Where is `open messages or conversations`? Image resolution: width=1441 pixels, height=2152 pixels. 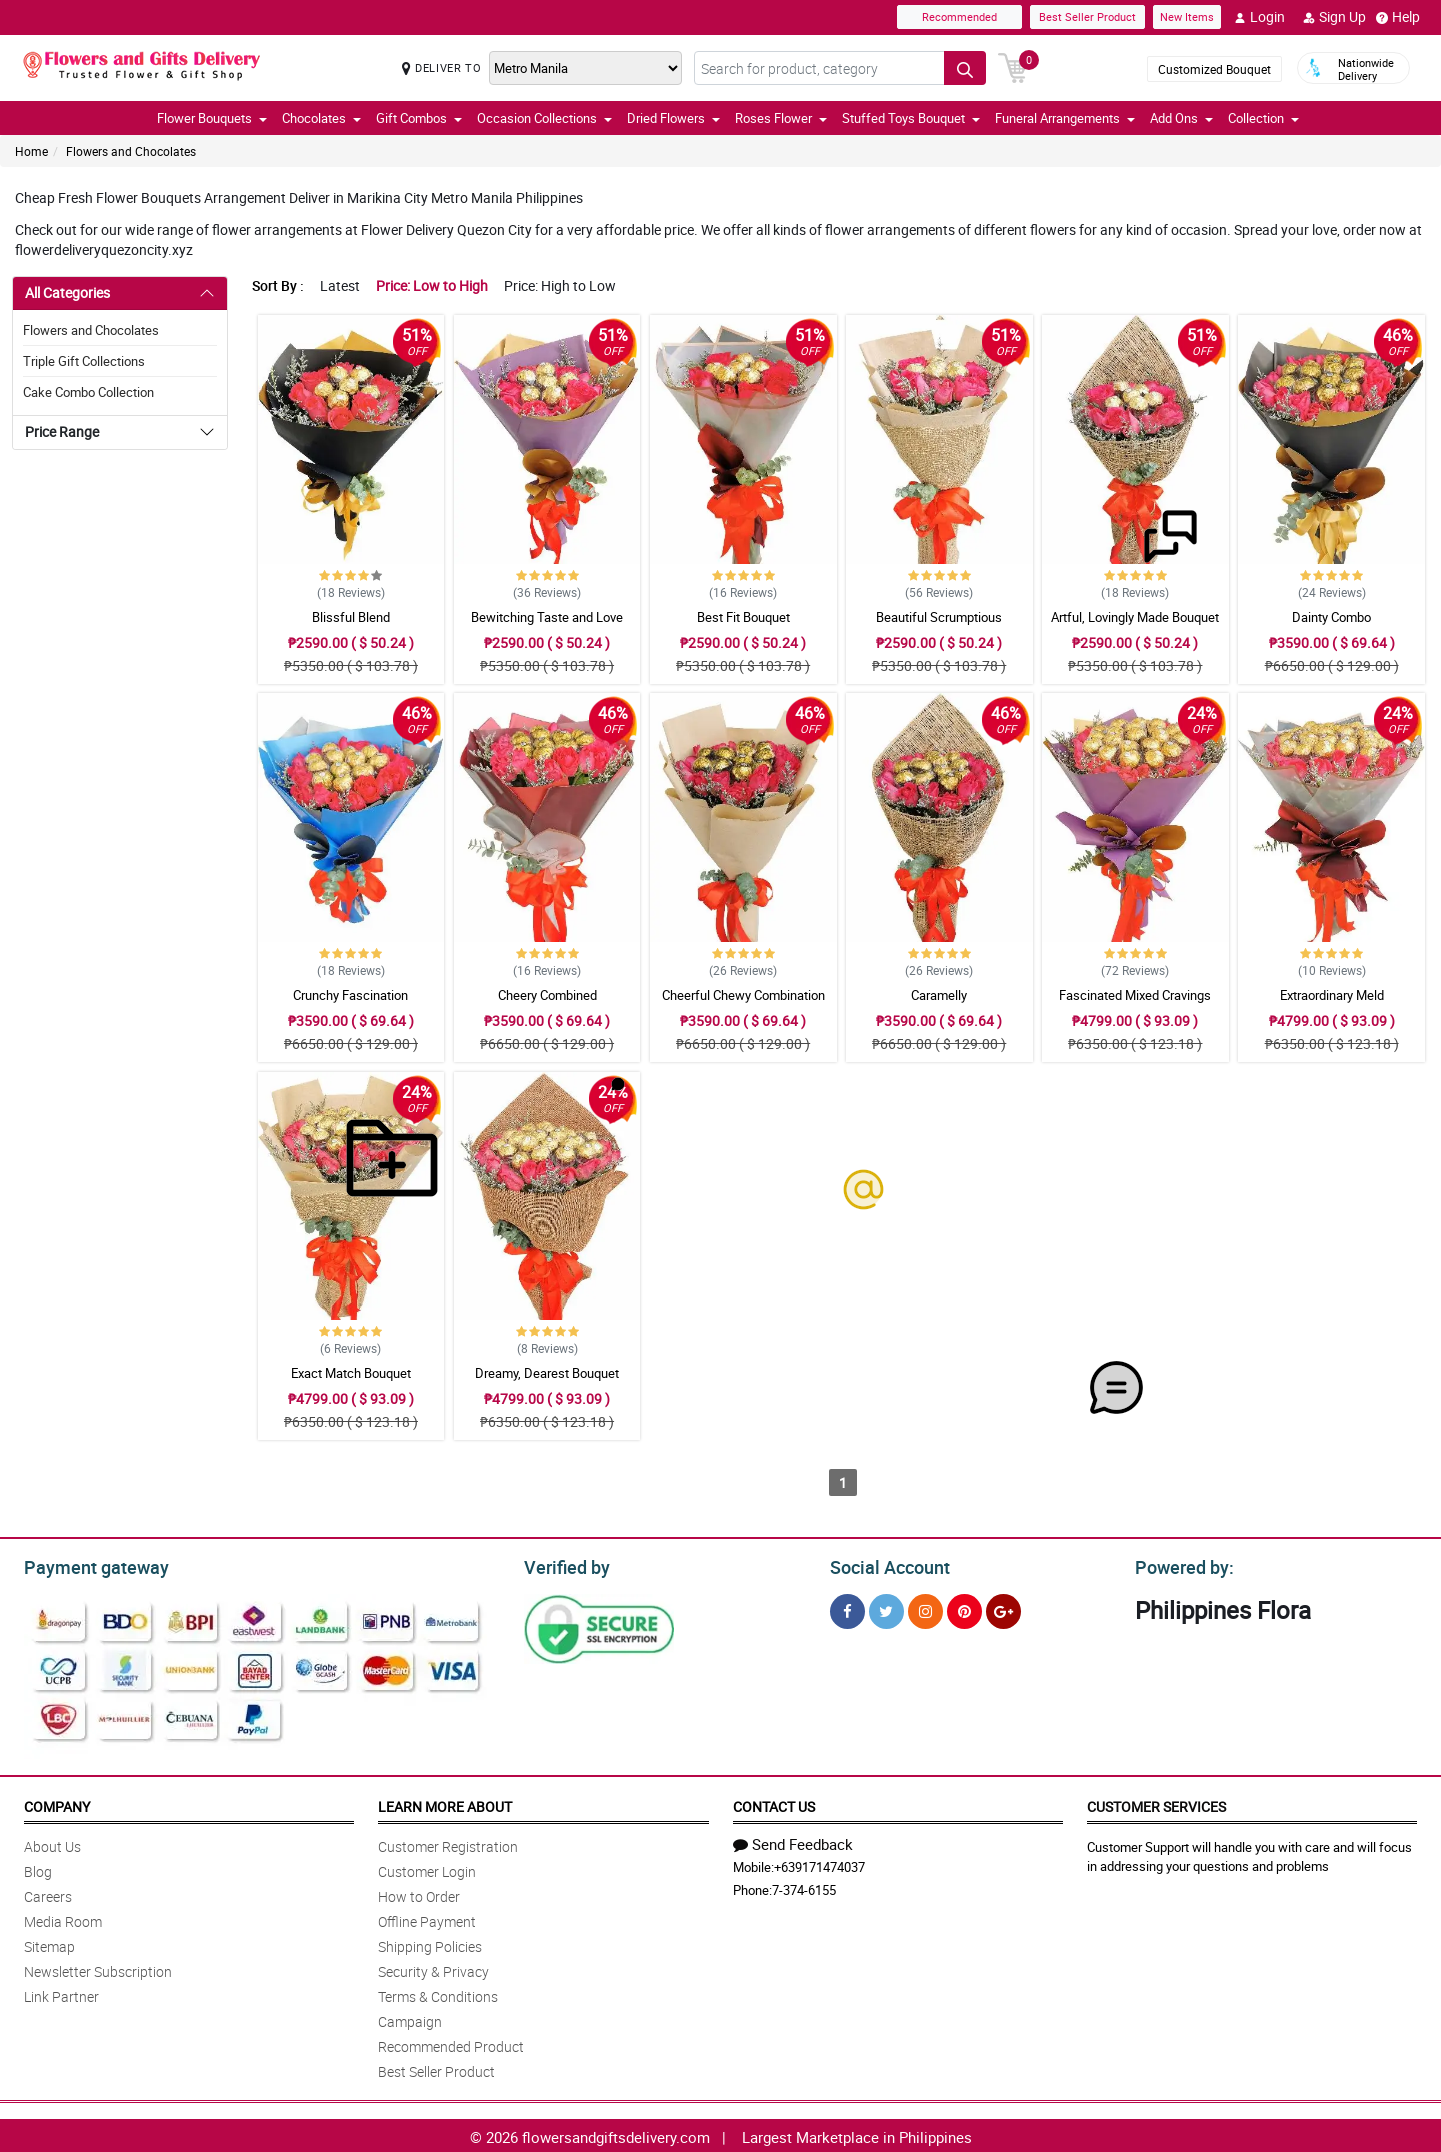 open messages or conversations is located at coordinates (1170, 536).